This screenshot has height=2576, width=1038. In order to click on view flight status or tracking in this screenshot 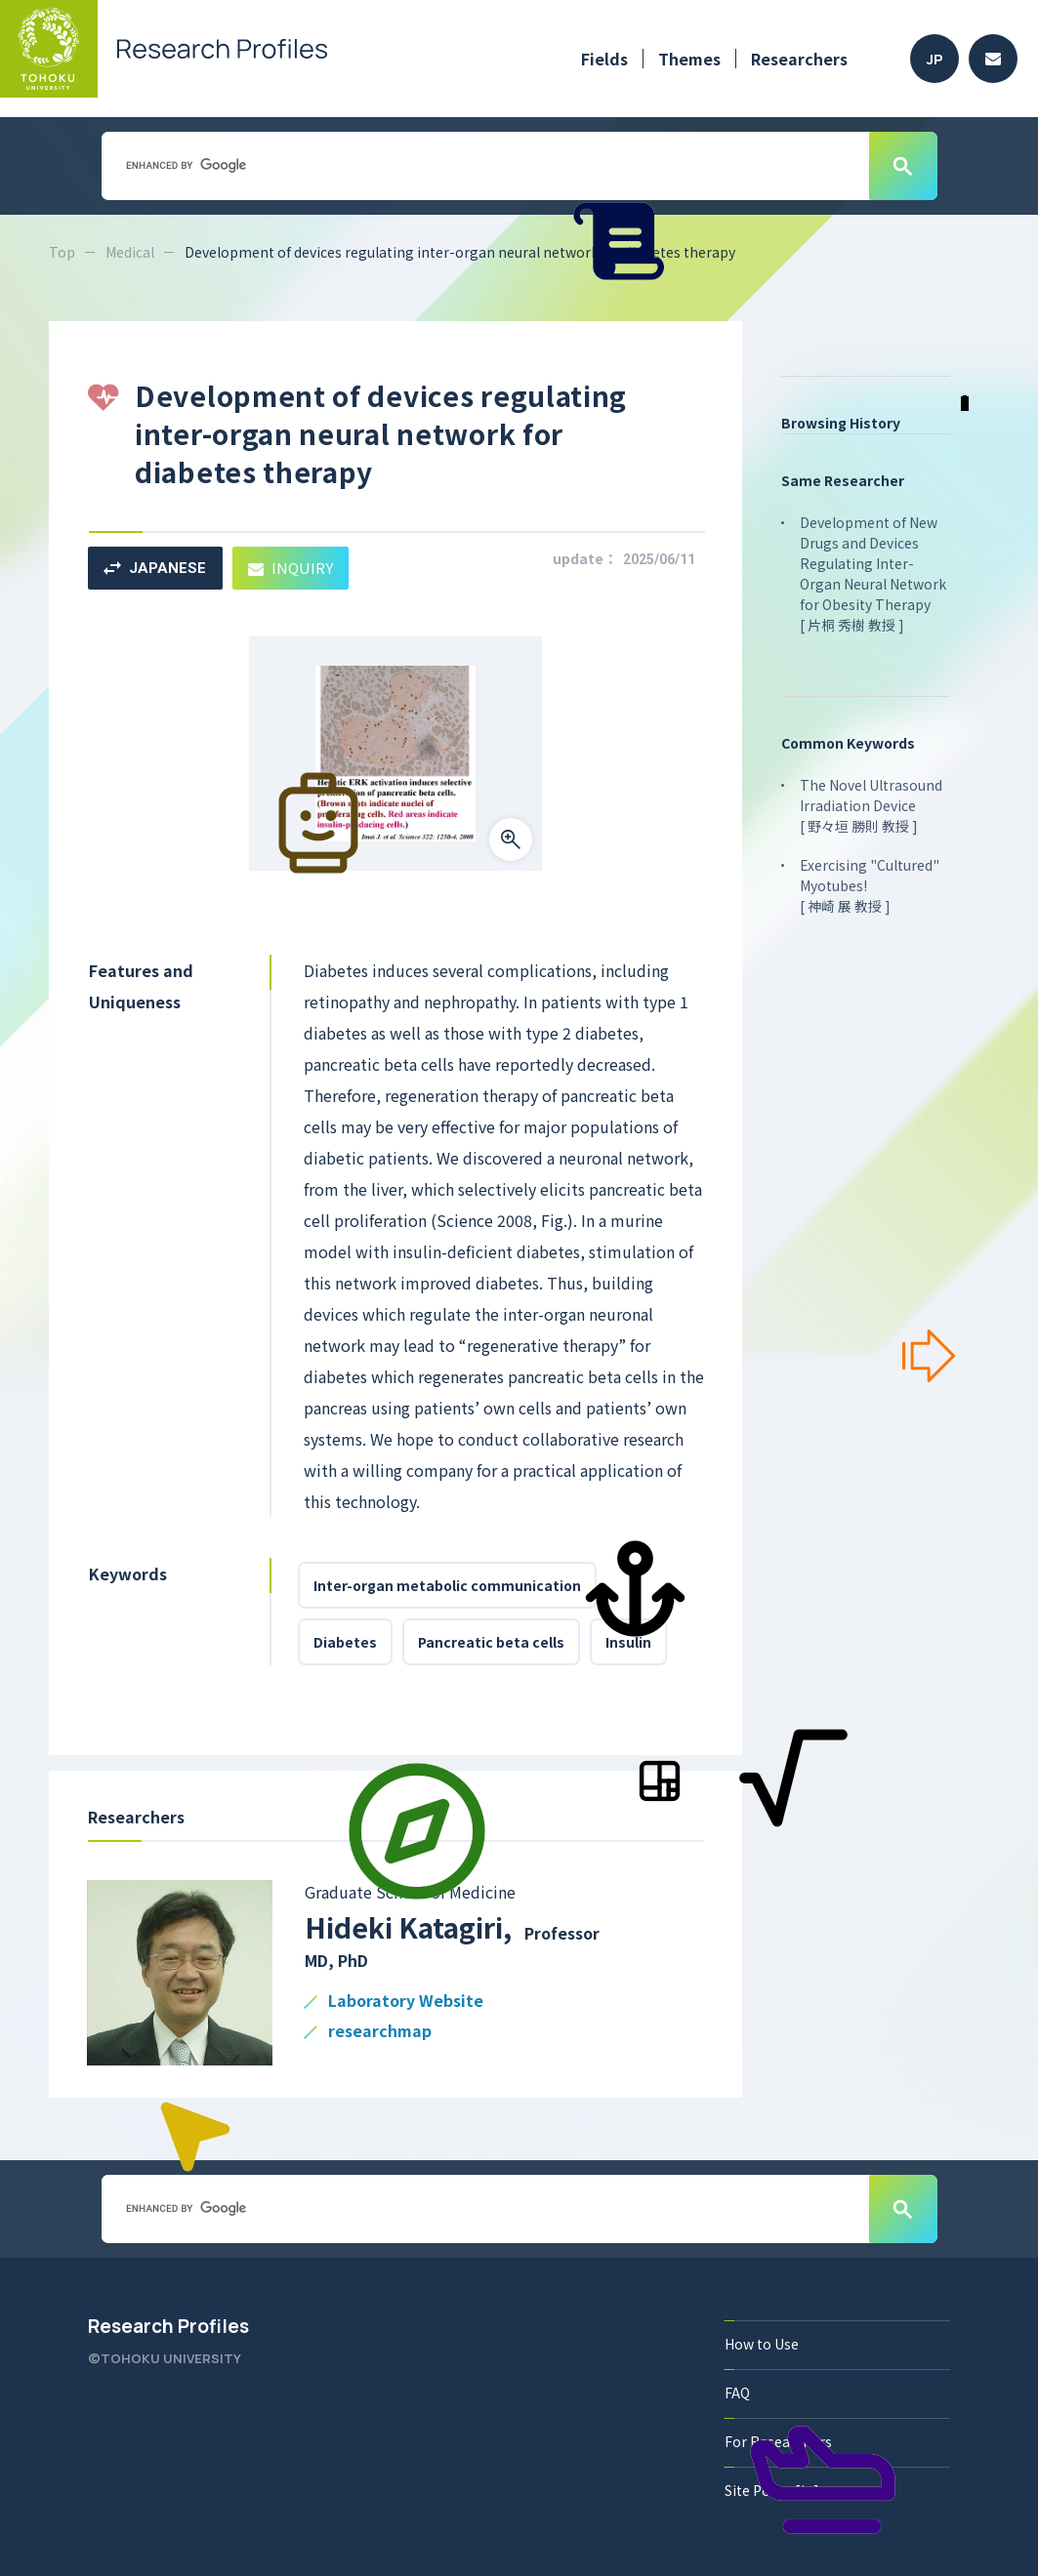, I will do `click(822, 2474)`.